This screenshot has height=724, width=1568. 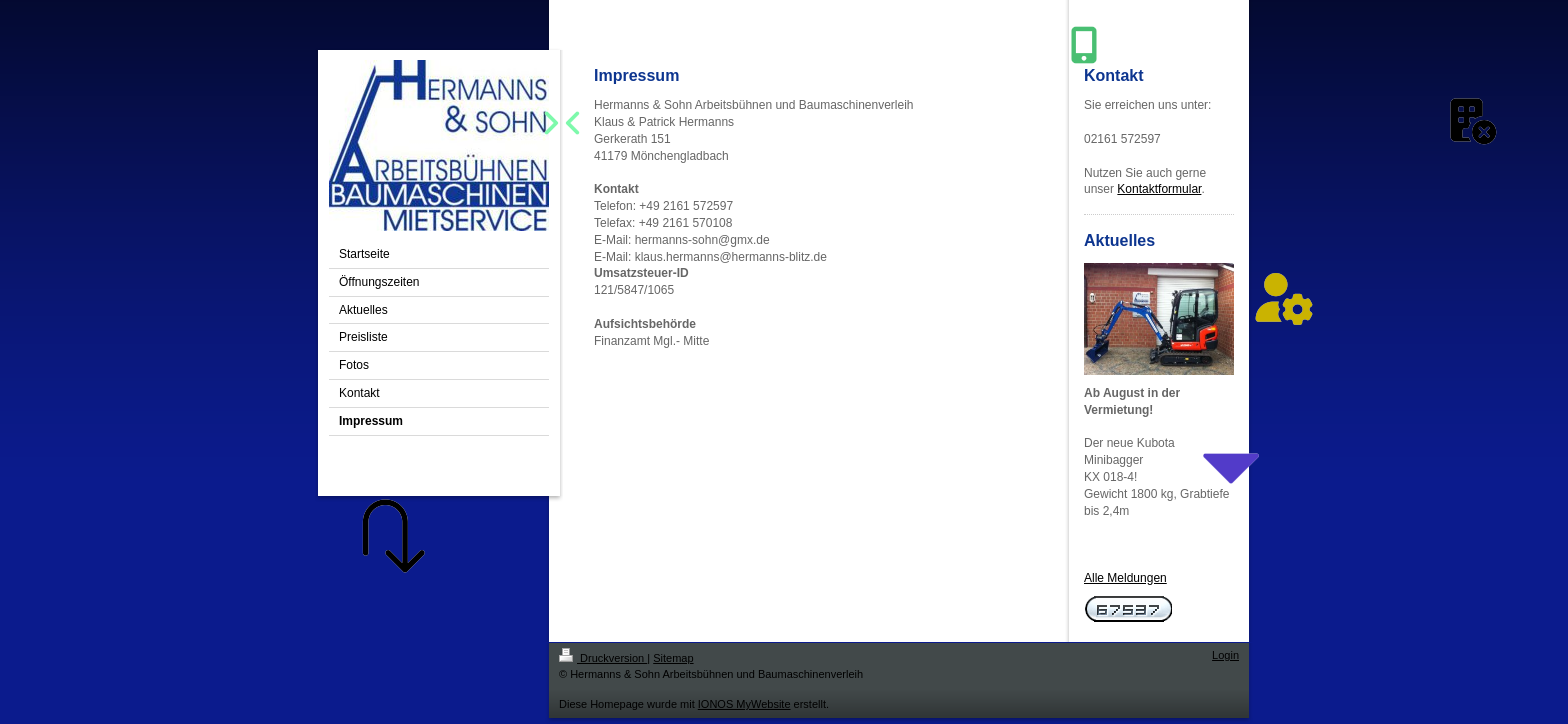 What do you see at coordinates (1282, 297) in the screenshot?
I see `access user settings or preferences` at bounding box center [1282, 297].